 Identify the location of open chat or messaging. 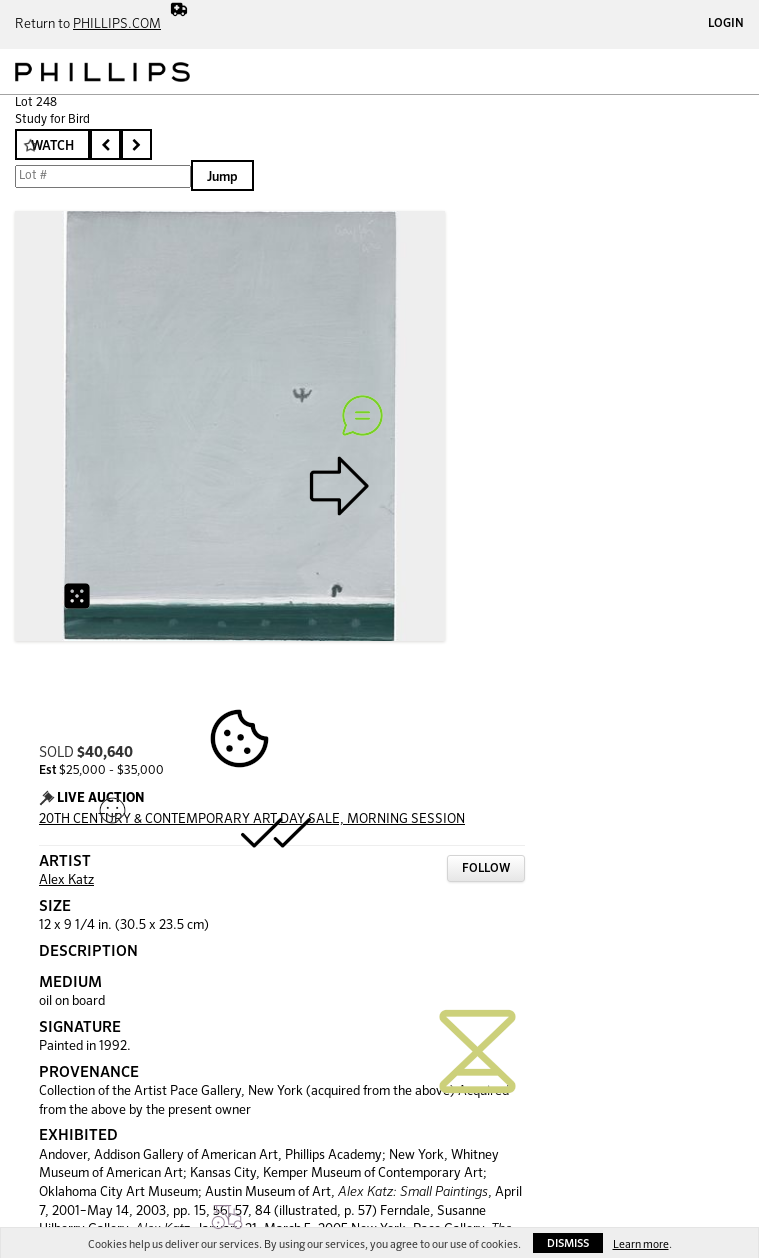
(362, 415).